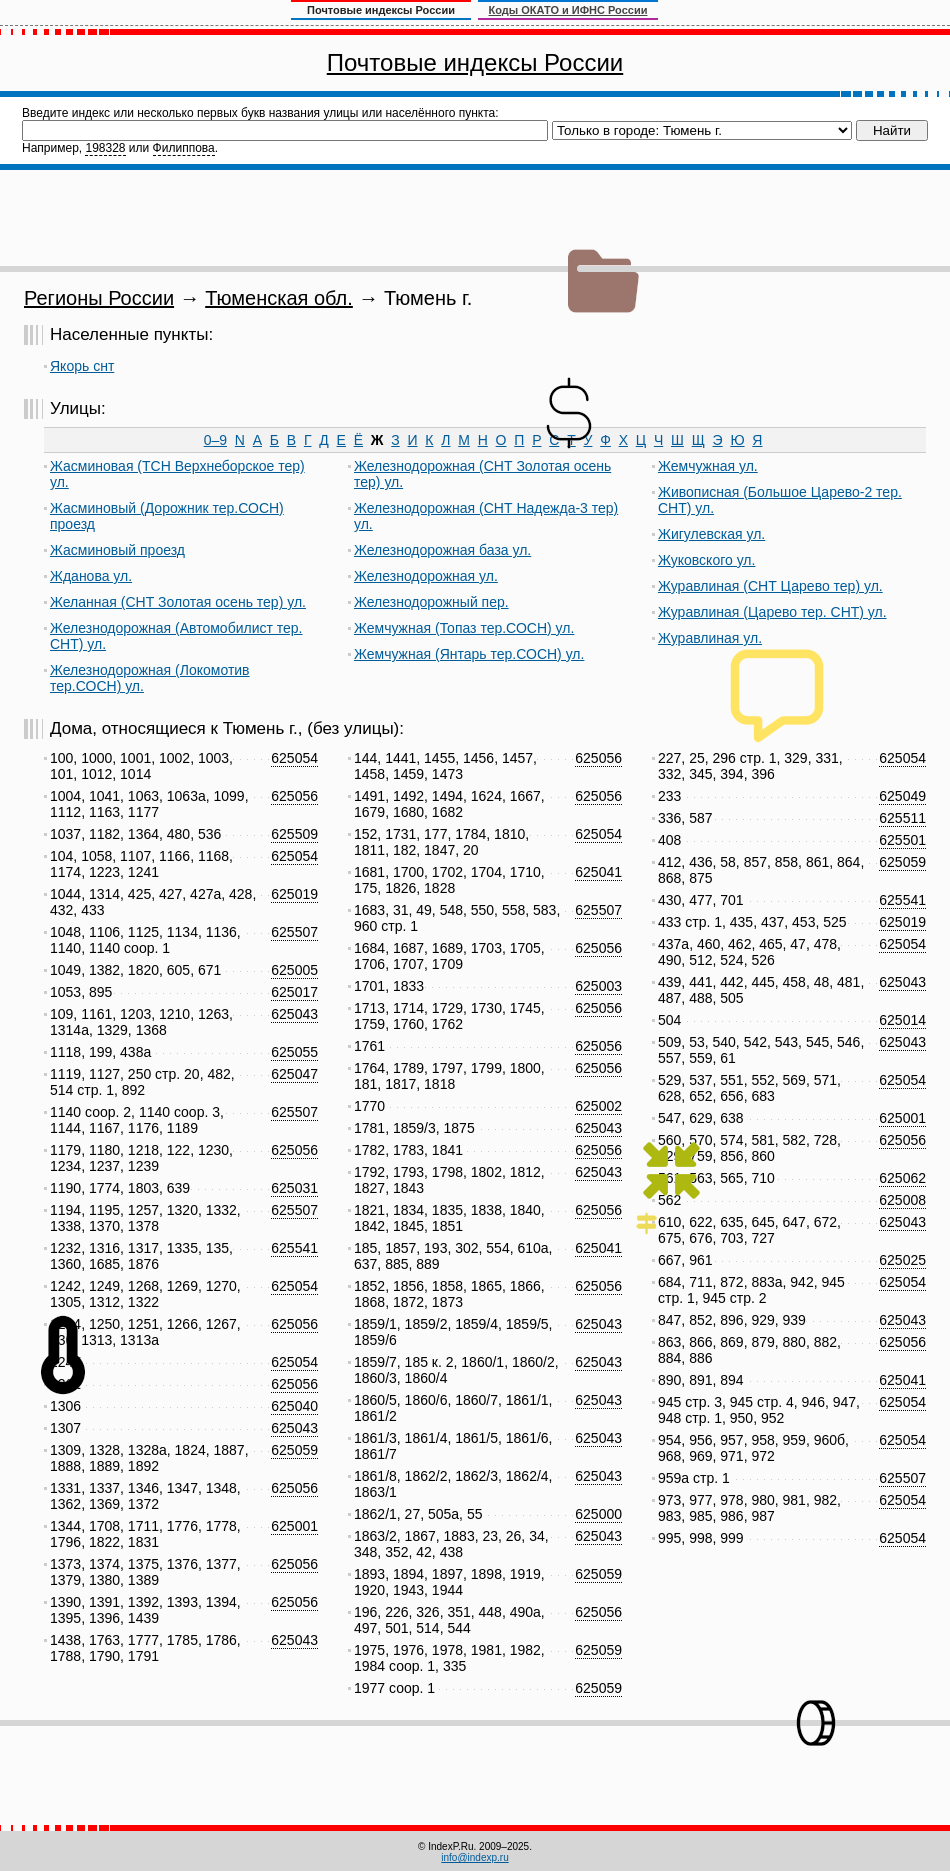 The image size is (950, 1871). What do you see at coordinates (671, 1170) in the screenshot?
I see `minimize window to taskbar` at bounding box center [671, 1170].